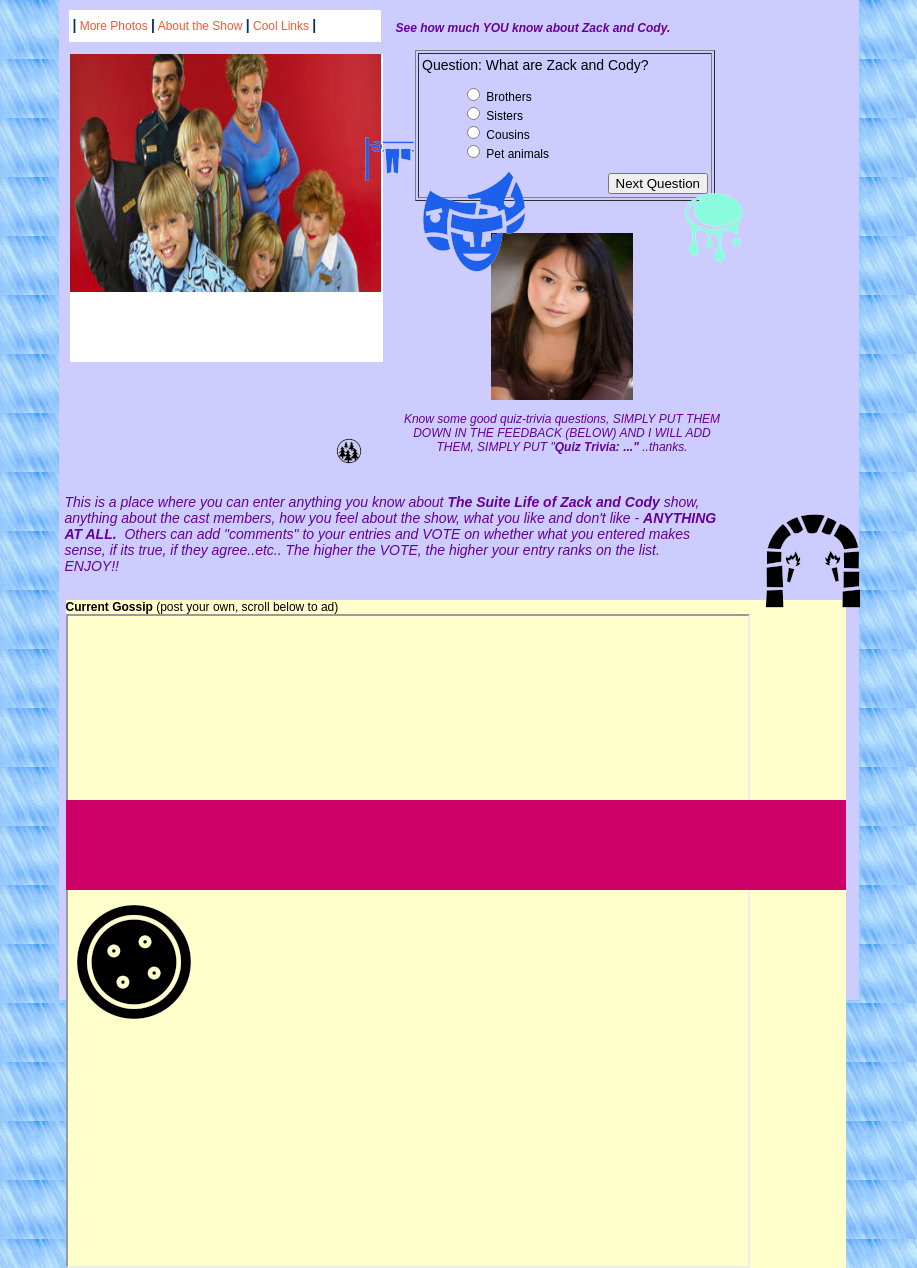 The width and height of the screenshot is (917, 1268). Describe the element at coordinates (713, 227) in the screenshot. I see `indicates slime or goo element in a game` at that location.